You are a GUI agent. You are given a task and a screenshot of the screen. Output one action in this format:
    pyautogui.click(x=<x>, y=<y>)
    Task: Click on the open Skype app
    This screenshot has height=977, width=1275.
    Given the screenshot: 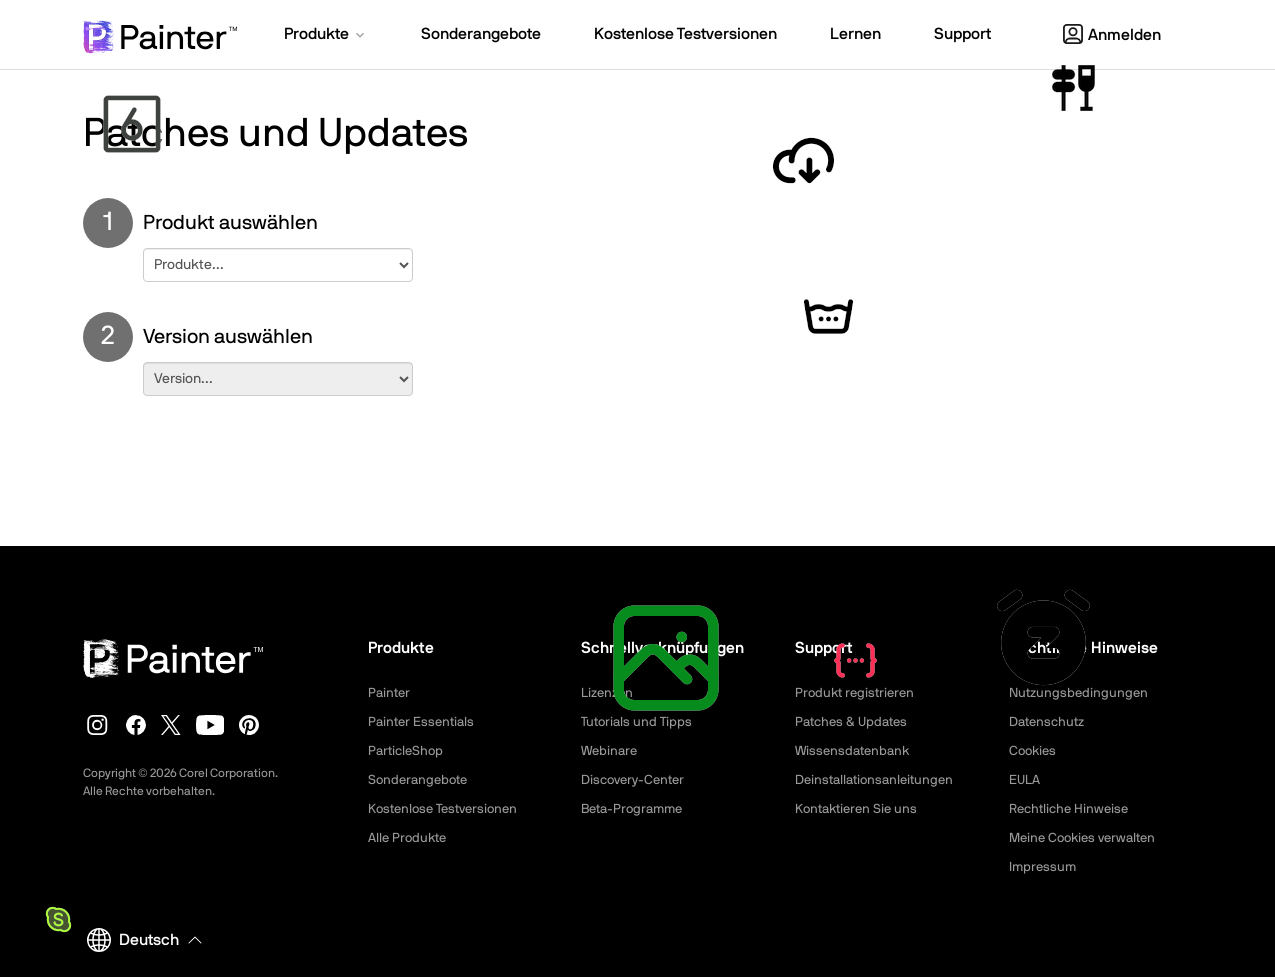 What is the action you would take?
    pyautogui.click(x=58, y=919)
    